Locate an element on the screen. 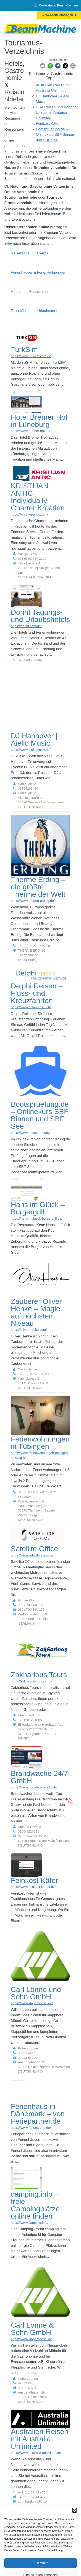 The width and height of the screenshot is (81, 2576). scroll to top of page is located at coordinates (65, 2427).